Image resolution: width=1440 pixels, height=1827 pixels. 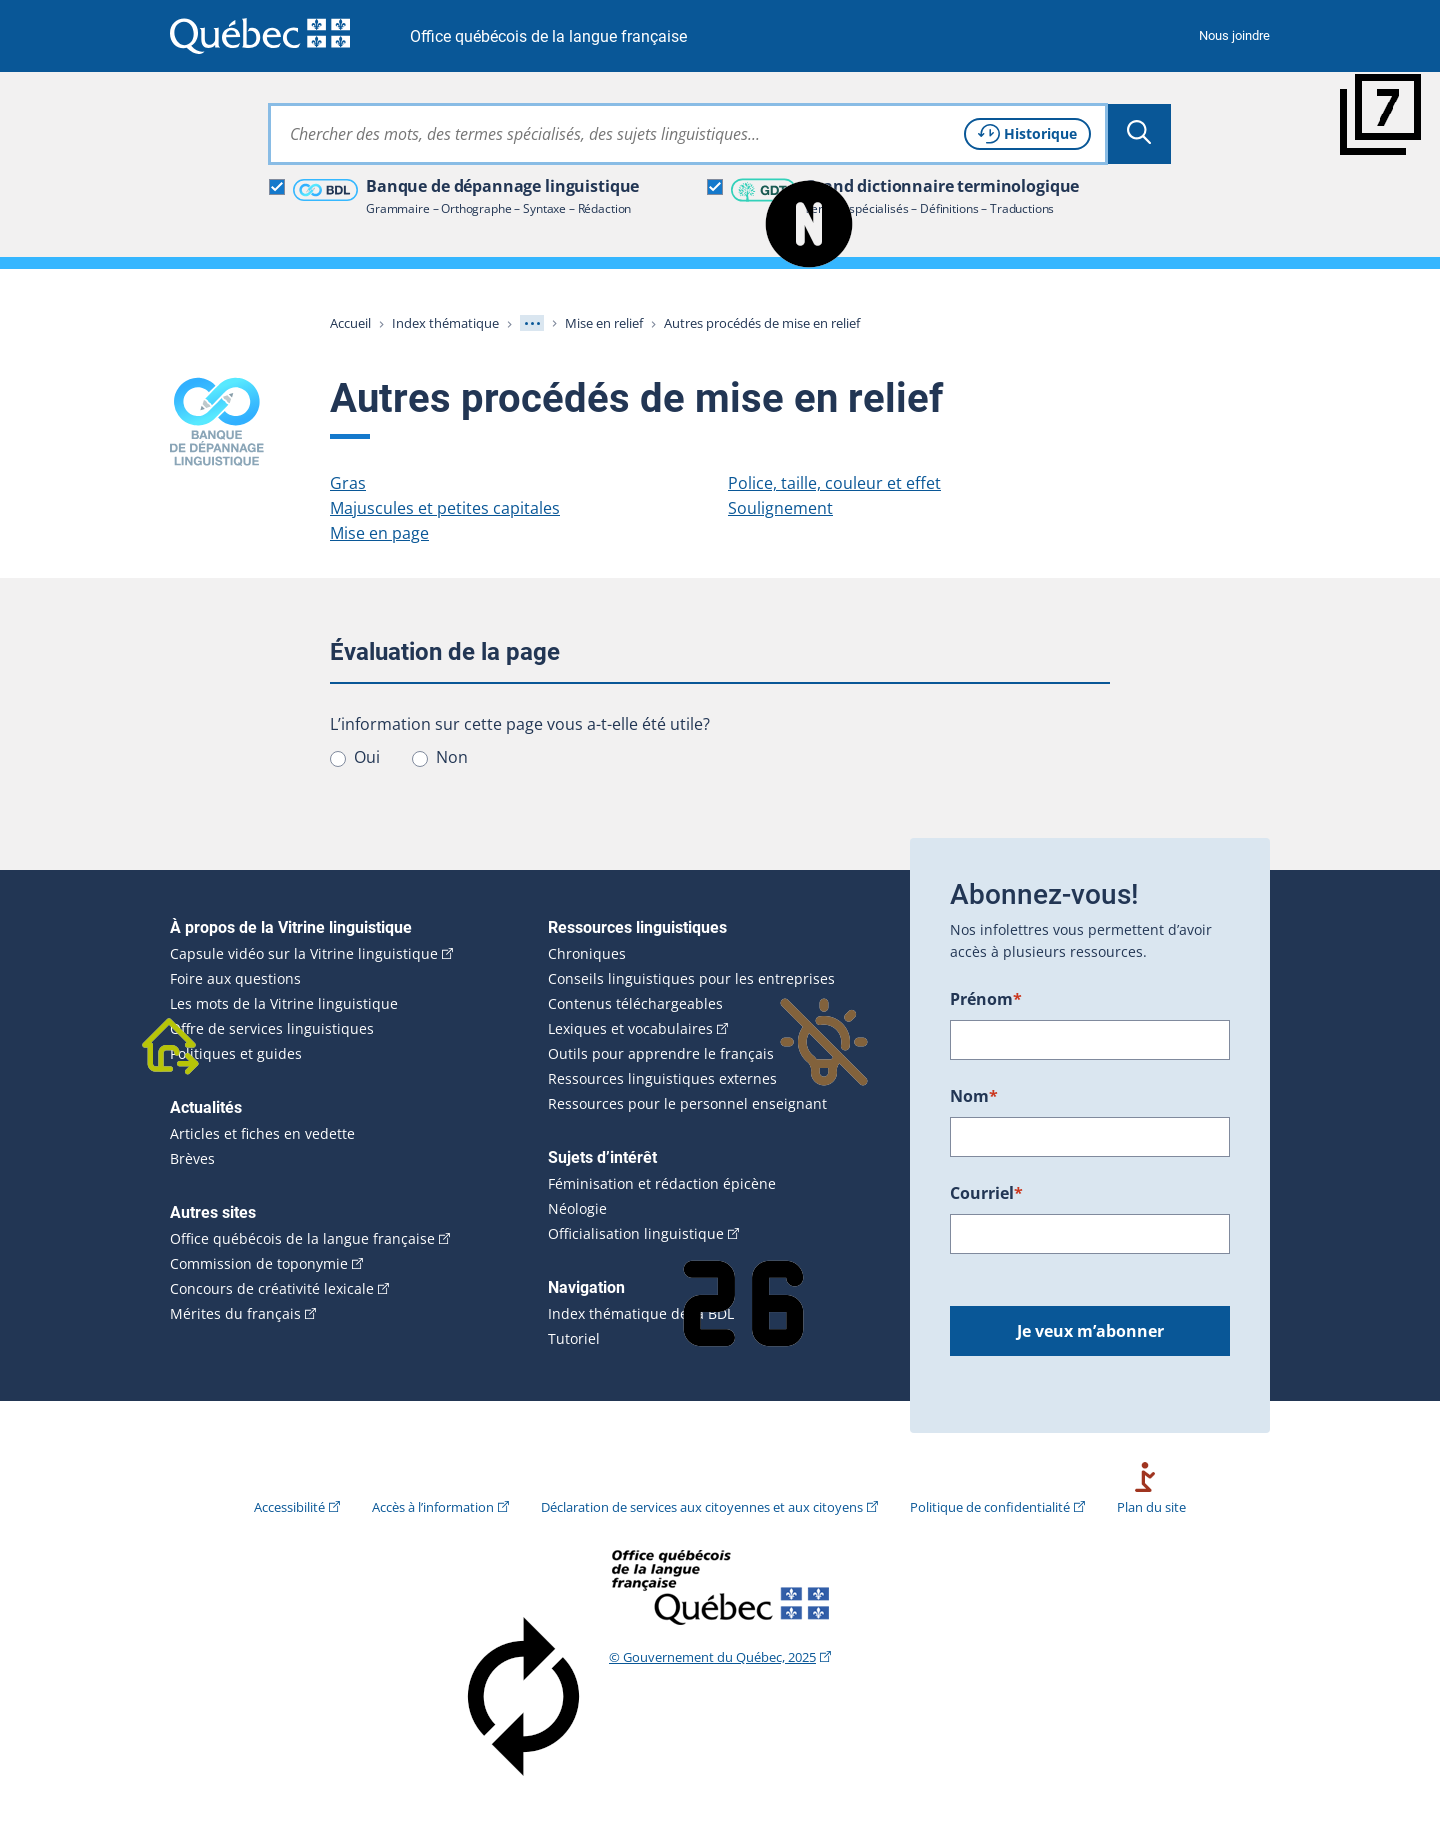 I want to click on indicates a north direction or compass point, so click(x=809, y=224).